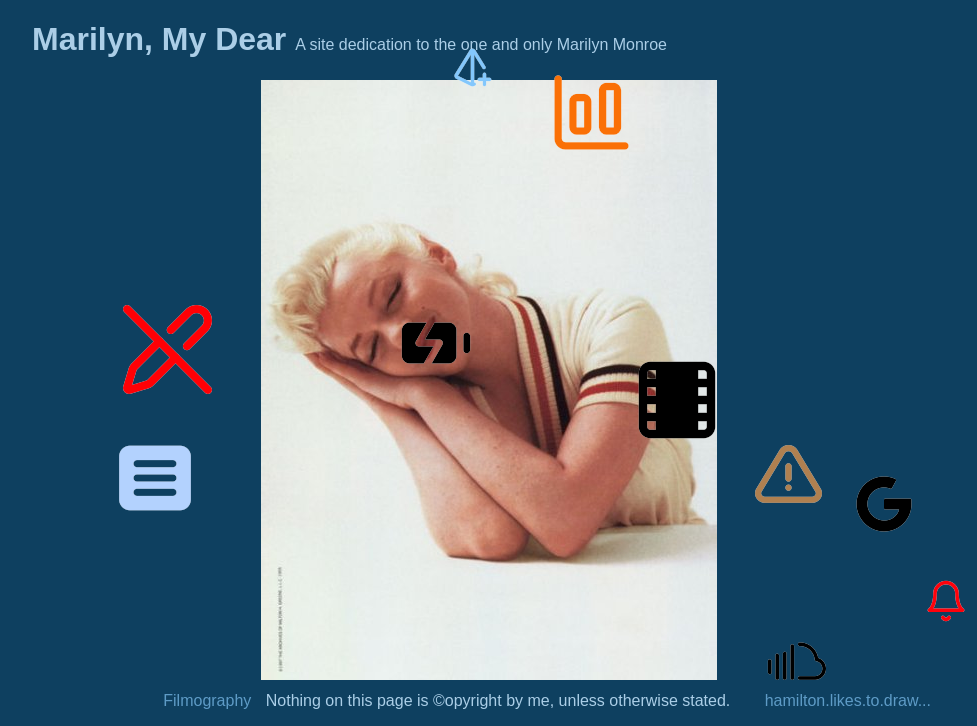  I want to click on sign in with Google, so click(884, 504).